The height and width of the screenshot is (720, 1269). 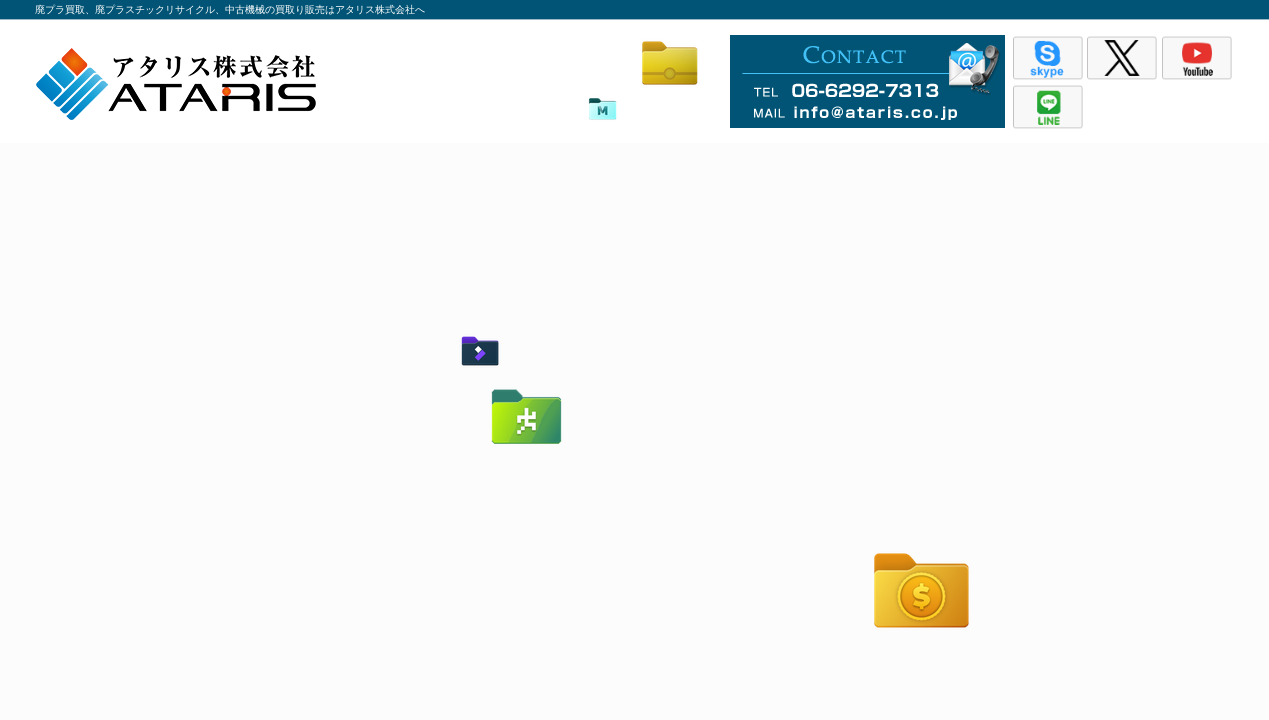 I want to click on folder containing Autodesk Maya project files, so click(x=602, y=109).